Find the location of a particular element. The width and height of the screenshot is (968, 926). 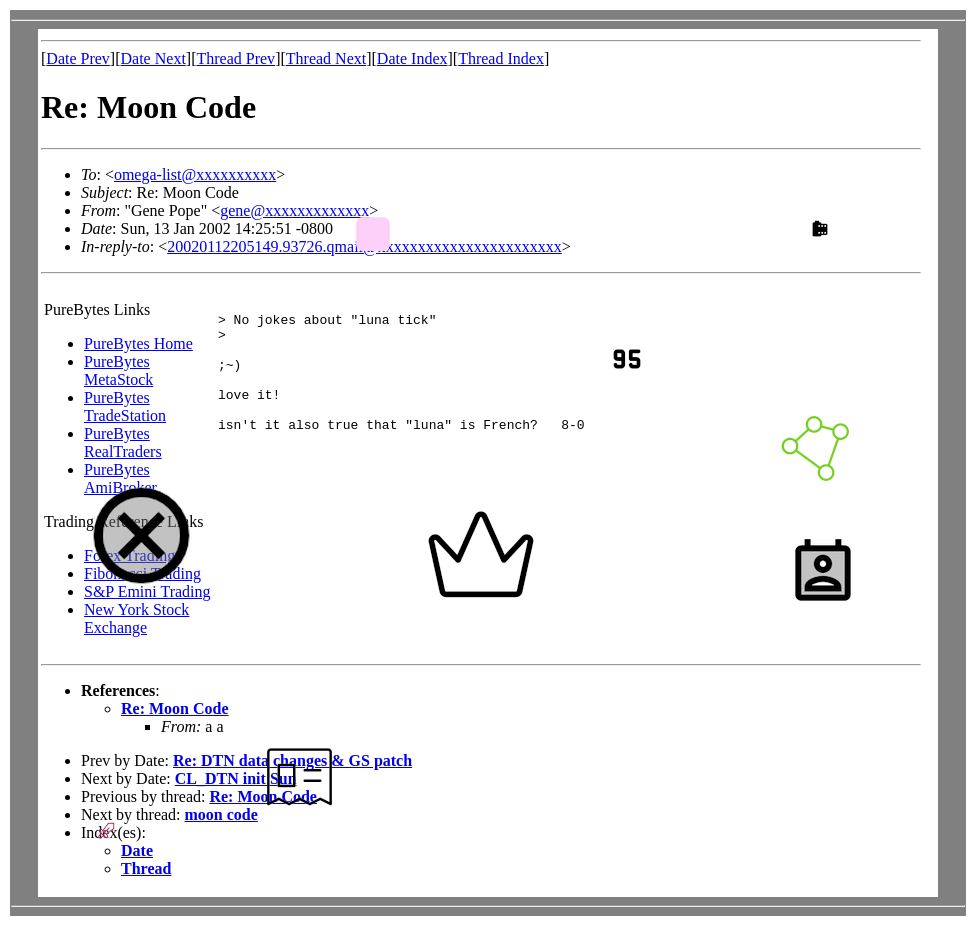

stop media playback is located at coordinates (373, 234).